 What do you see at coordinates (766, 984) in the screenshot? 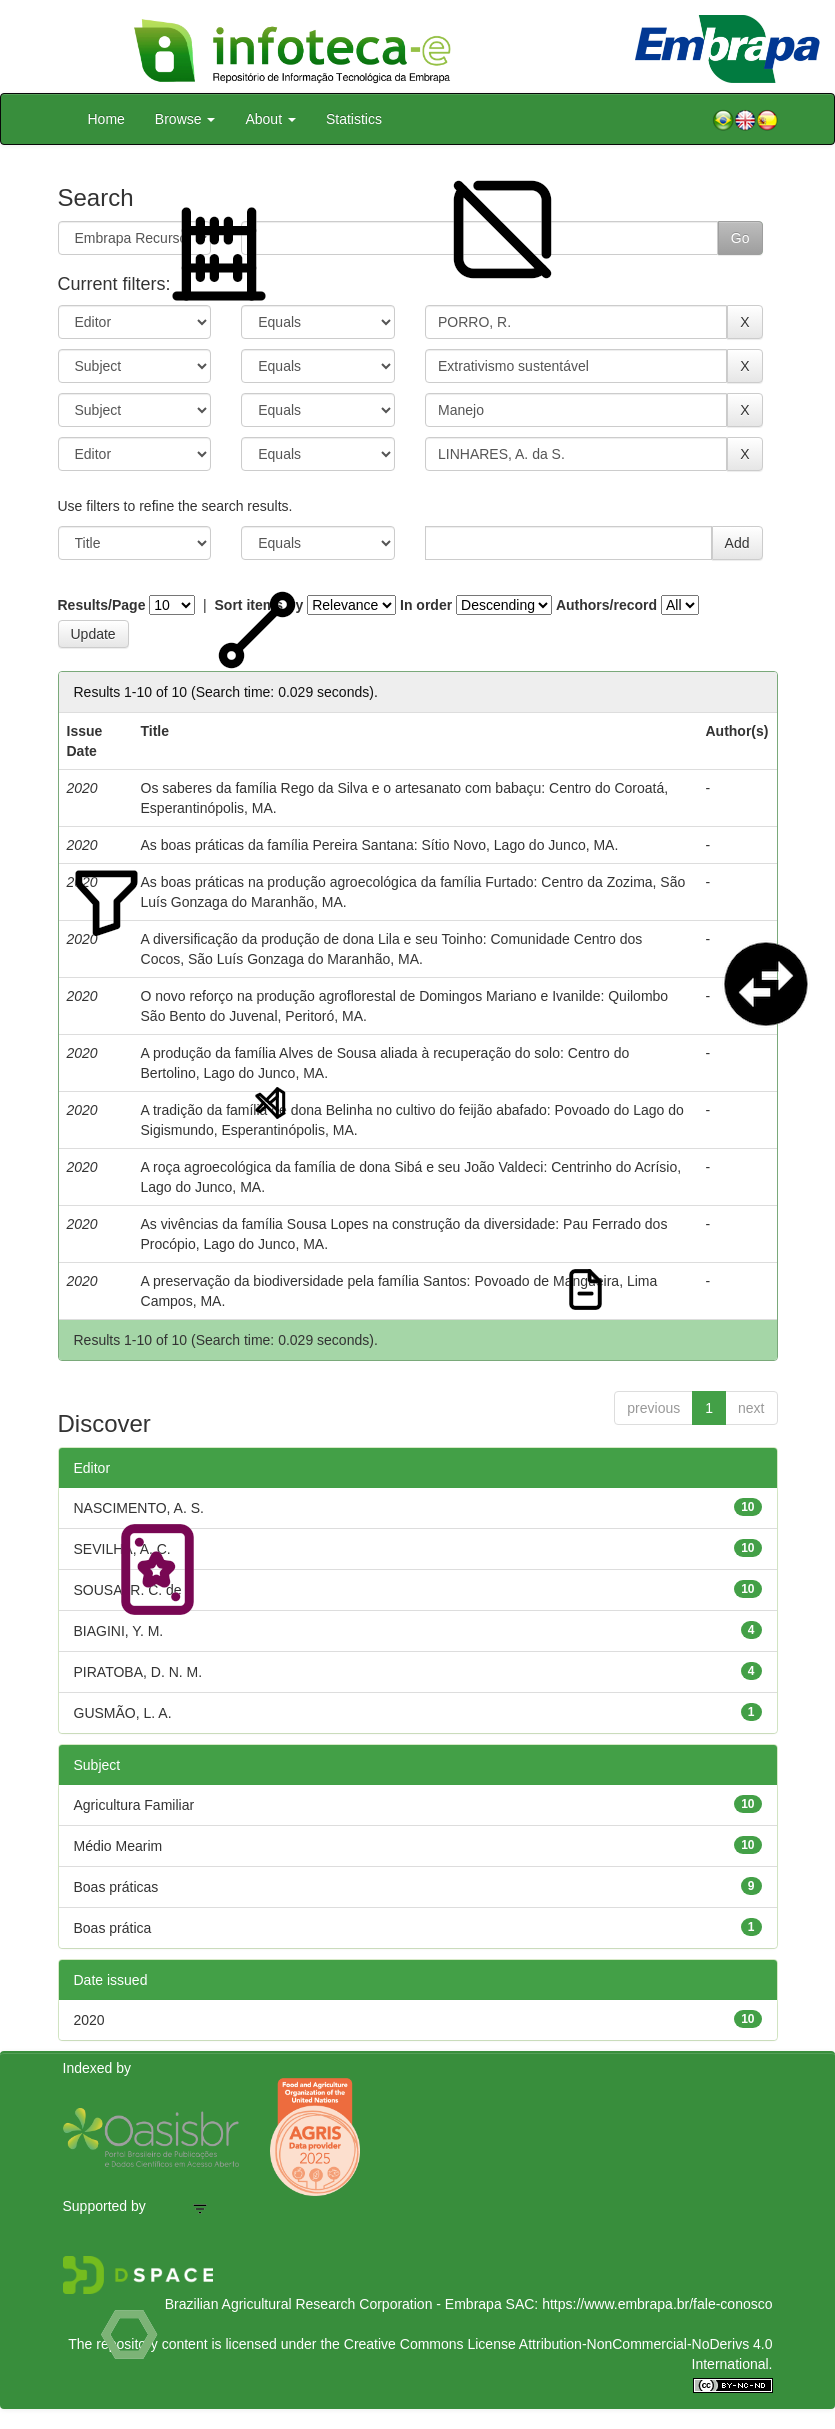
I see `swap or exchange items` at bounding box center [766, 984].